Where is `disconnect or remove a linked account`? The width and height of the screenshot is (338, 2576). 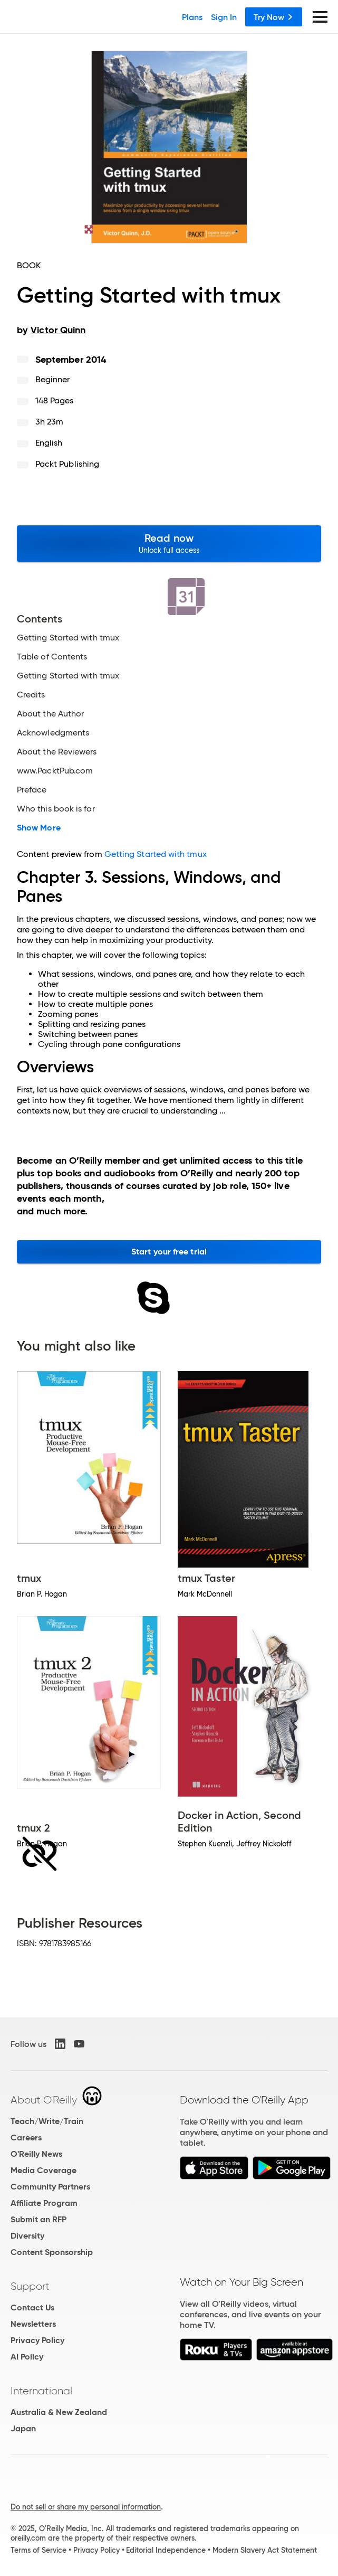
disconnect or remove a linked account is located at coordinates (40, 1854).